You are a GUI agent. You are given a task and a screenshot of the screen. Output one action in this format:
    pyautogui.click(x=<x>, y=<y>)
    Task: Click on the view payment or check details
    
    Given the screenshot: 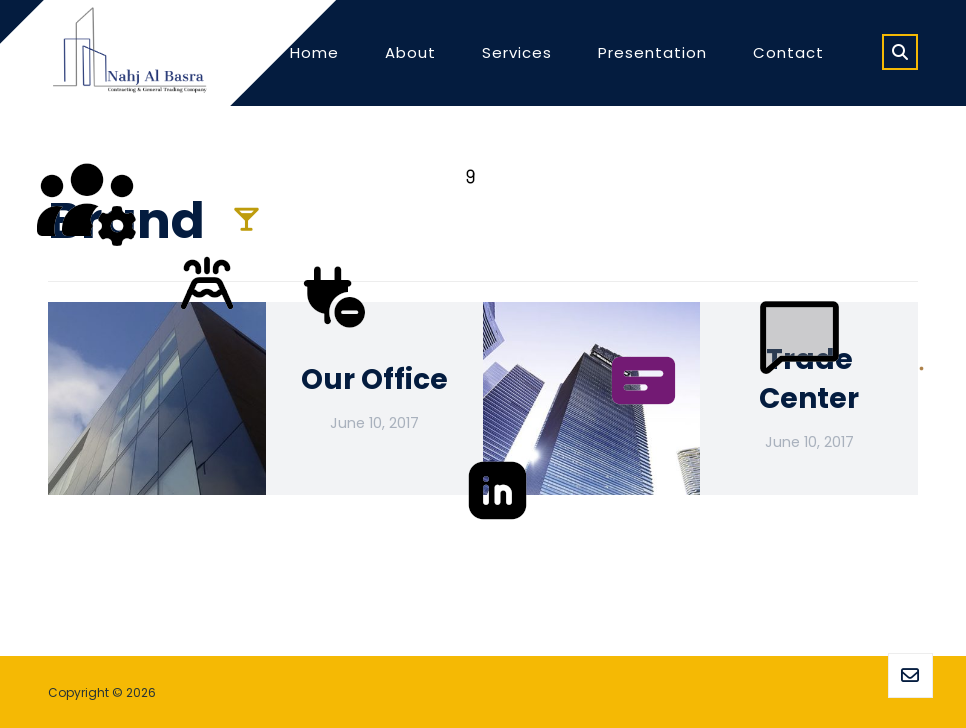 What is the action you would take?
    pyautogui.click(x=643, y=380)
    